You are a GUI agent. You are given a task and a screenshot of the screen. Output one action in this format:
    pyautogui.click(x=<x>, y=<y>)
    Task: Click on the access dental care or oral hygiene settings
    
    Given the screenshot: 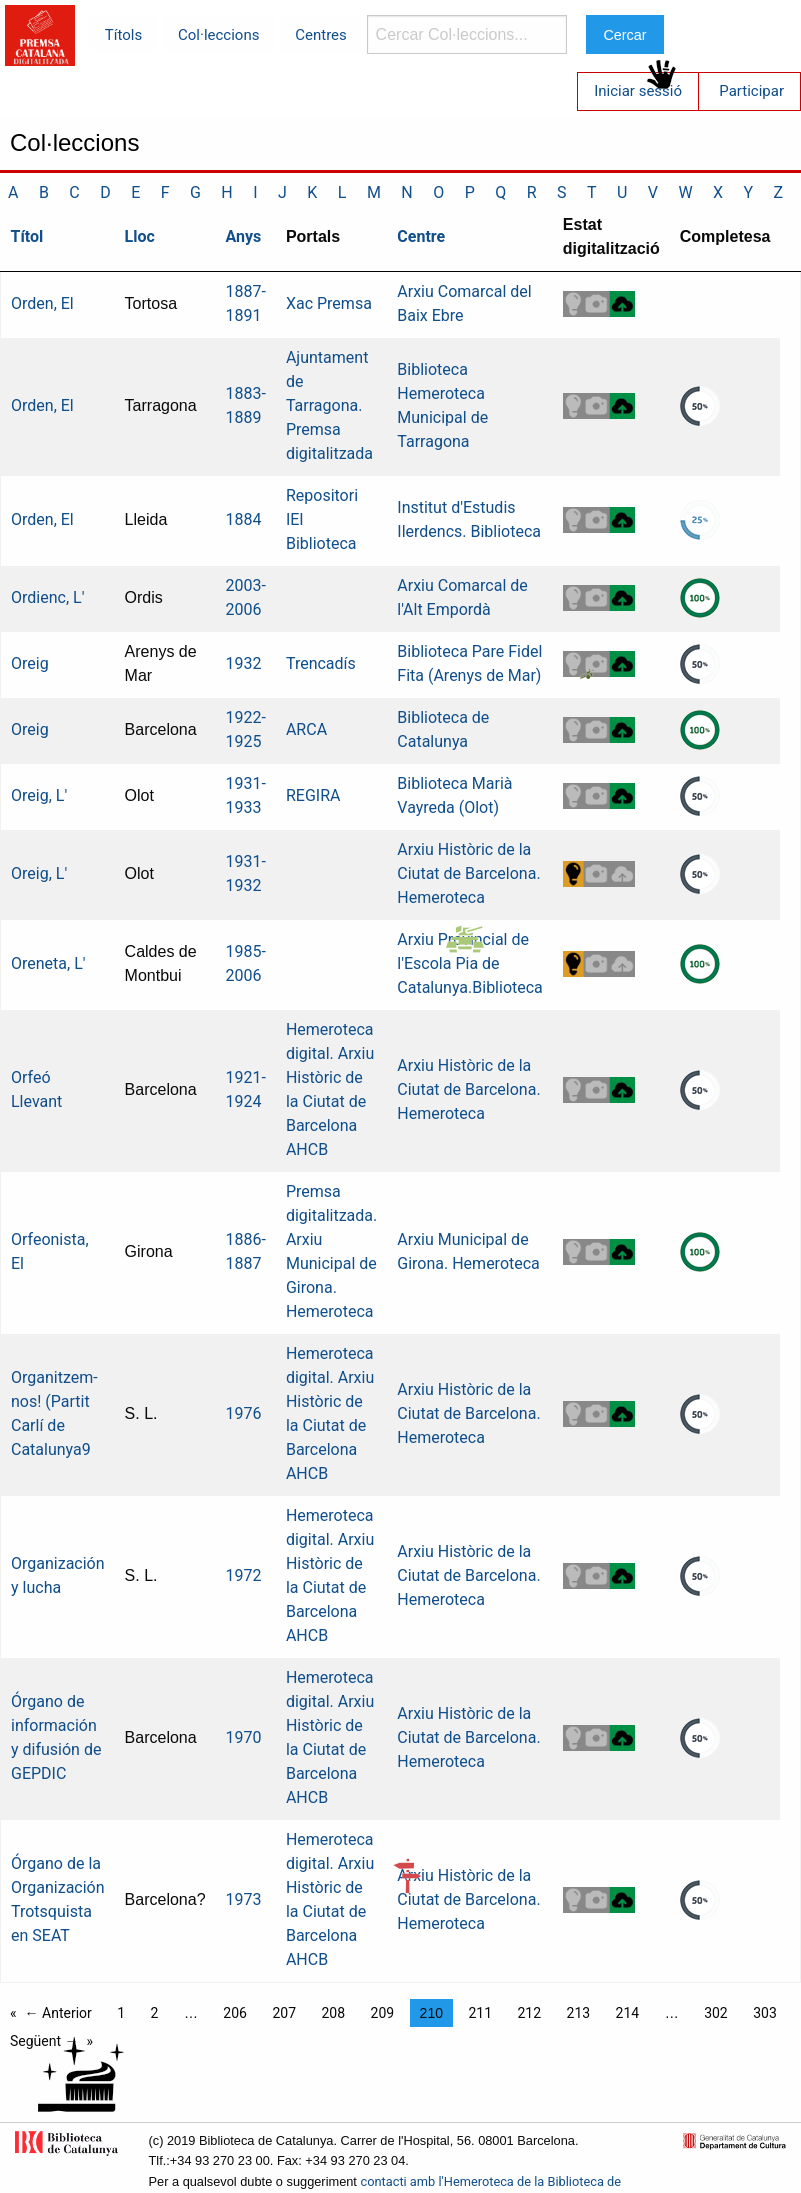 What is the action you would take?
    pyautogui.click(x=80, y=2078)
    